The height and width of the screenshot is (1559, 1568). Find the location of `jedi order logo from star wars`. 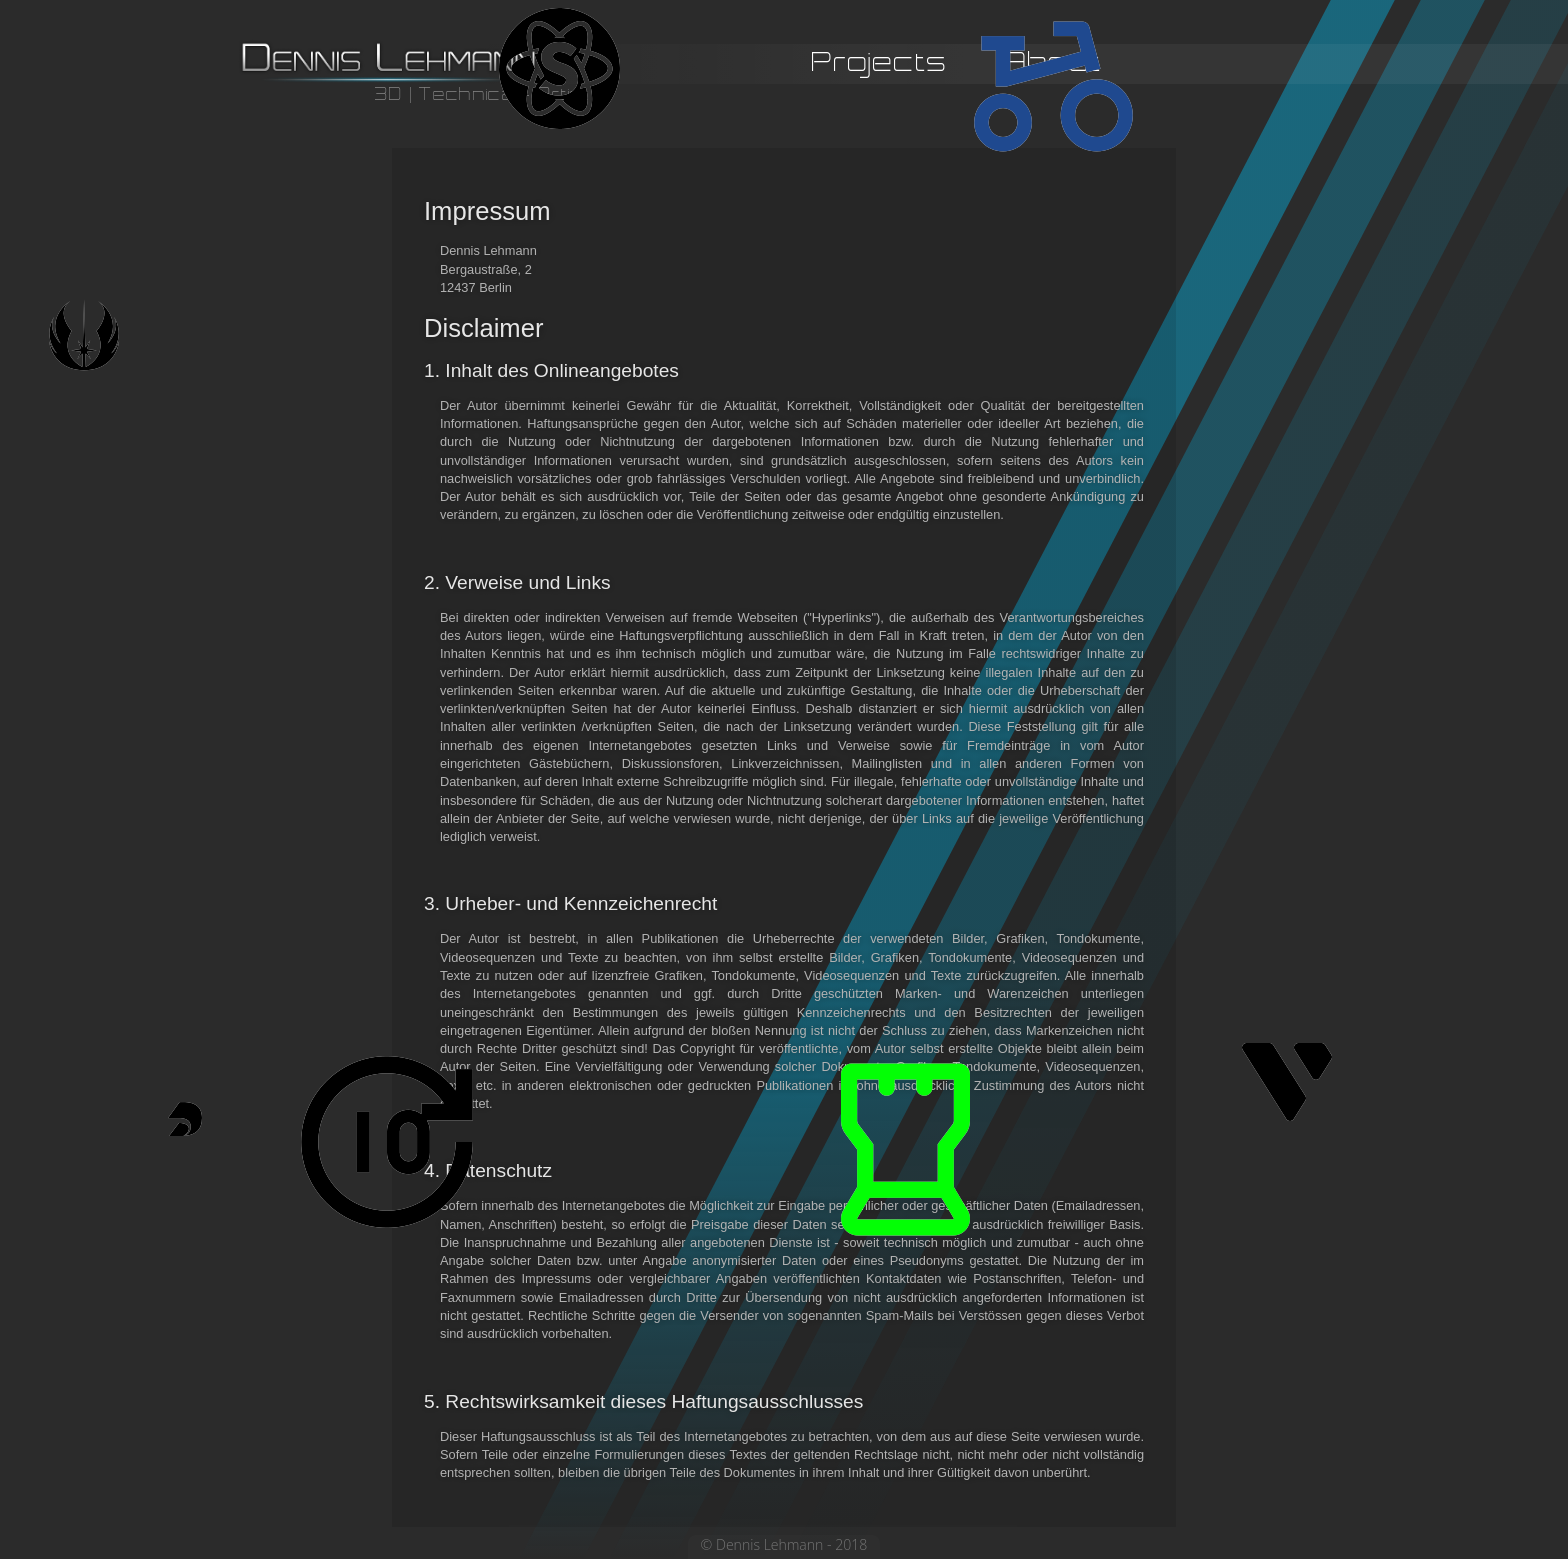

jedi order logo from star wars is located at coordinates (84, 335).